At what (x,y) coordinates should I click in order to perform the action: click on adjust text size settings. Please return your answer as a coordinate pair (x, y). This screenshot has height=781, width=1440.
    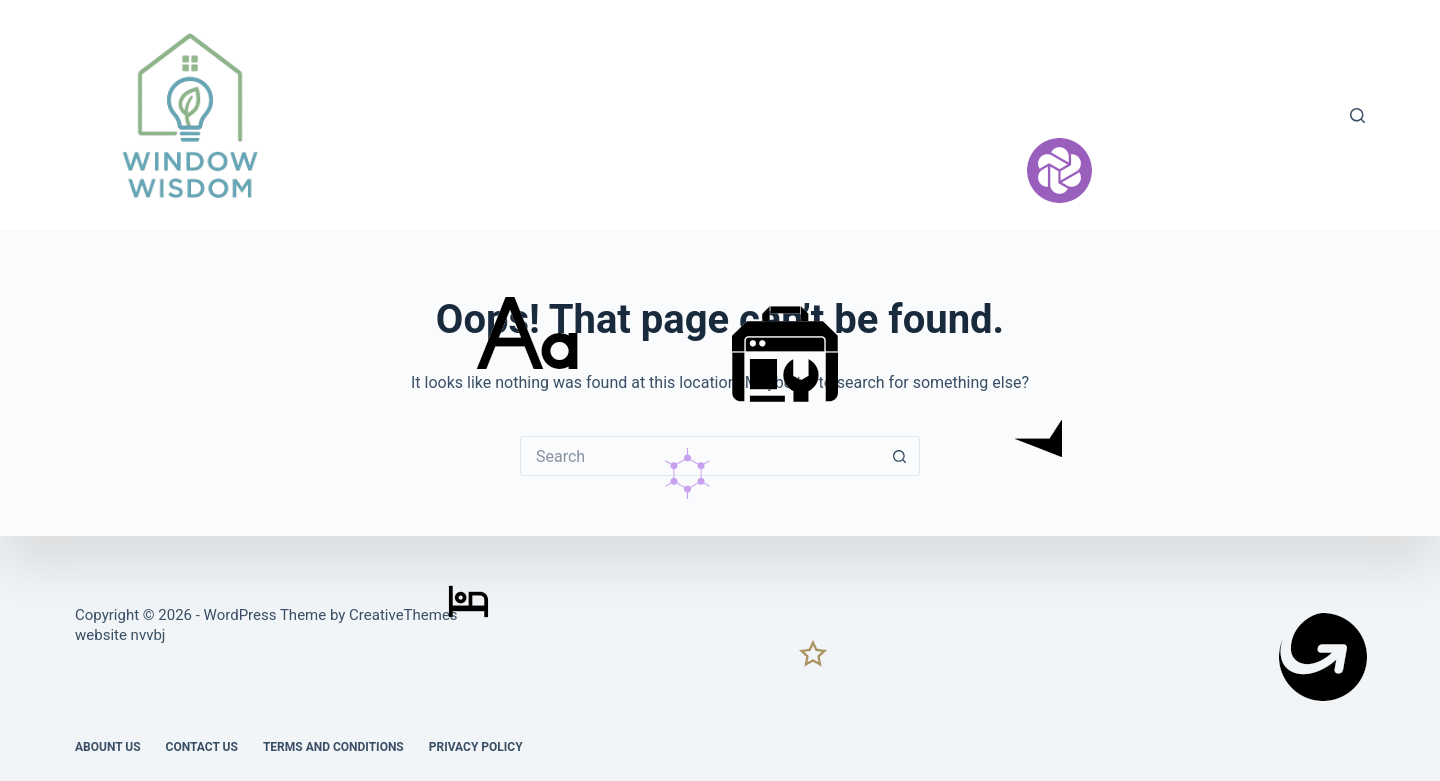
    Looking at the image, I should click on (528, 333).